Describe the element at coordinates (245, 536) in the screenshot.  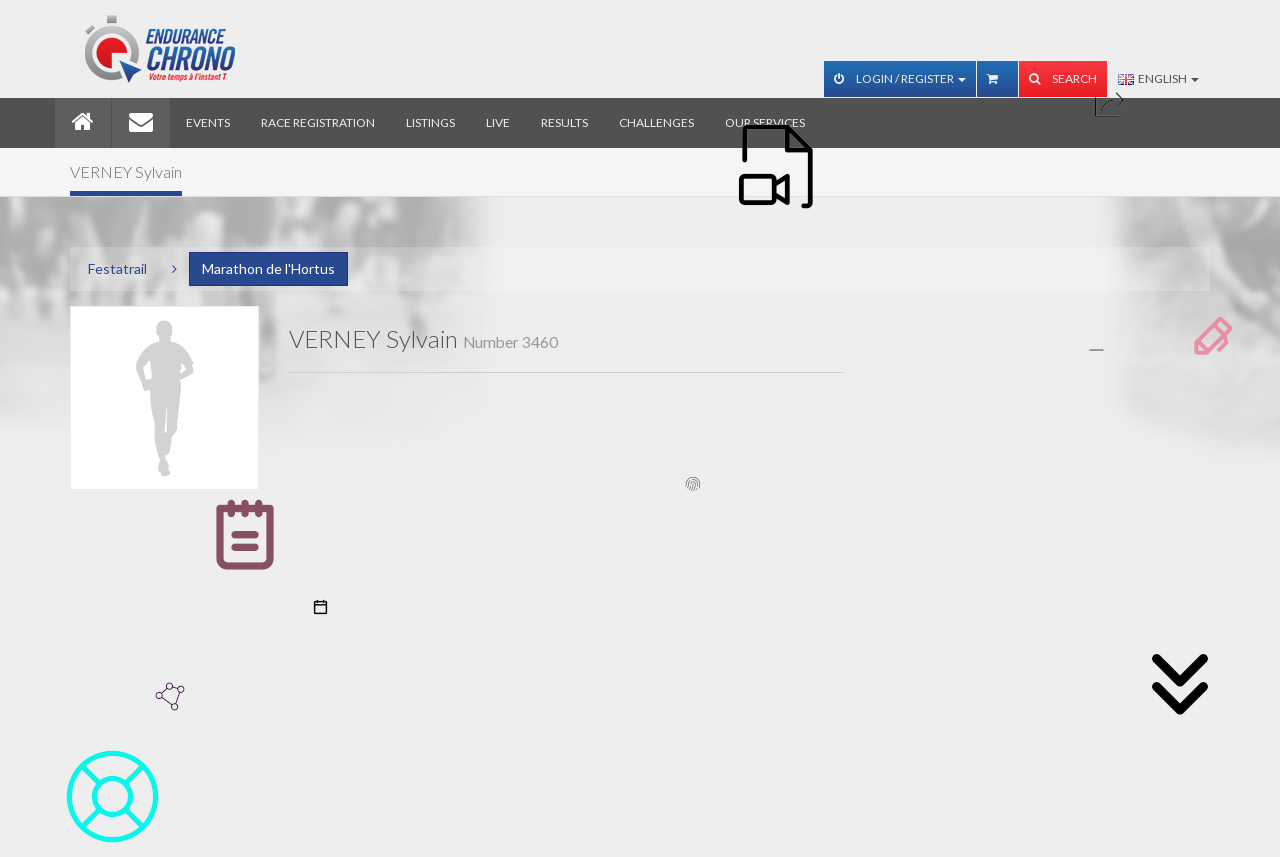
I see `open notepad or notes app` at that location.